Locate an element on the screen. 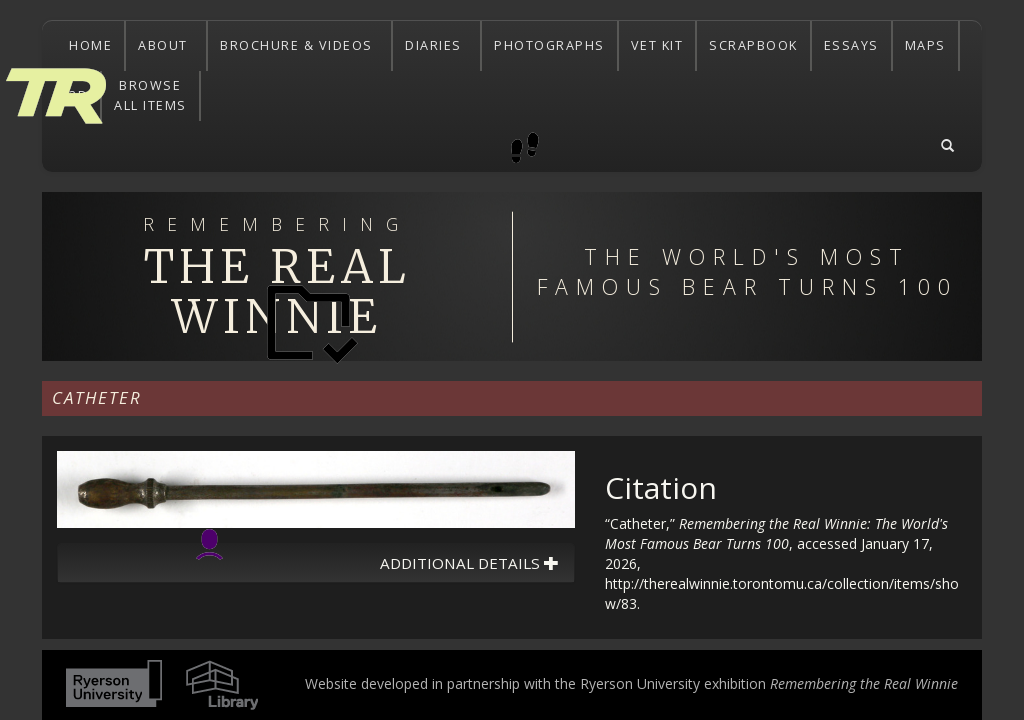 The height and width of the screenshot is (720, 1024). view your profile is located at coordinates (209, 544).